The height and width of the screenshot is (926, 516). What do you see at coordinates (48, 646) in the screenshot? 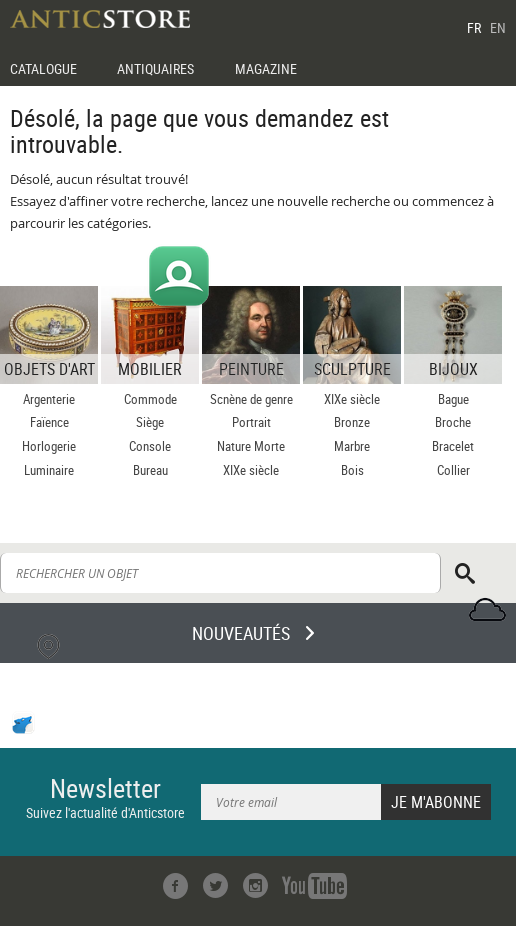
I see `access location settings` at bounding box center [48, 646].